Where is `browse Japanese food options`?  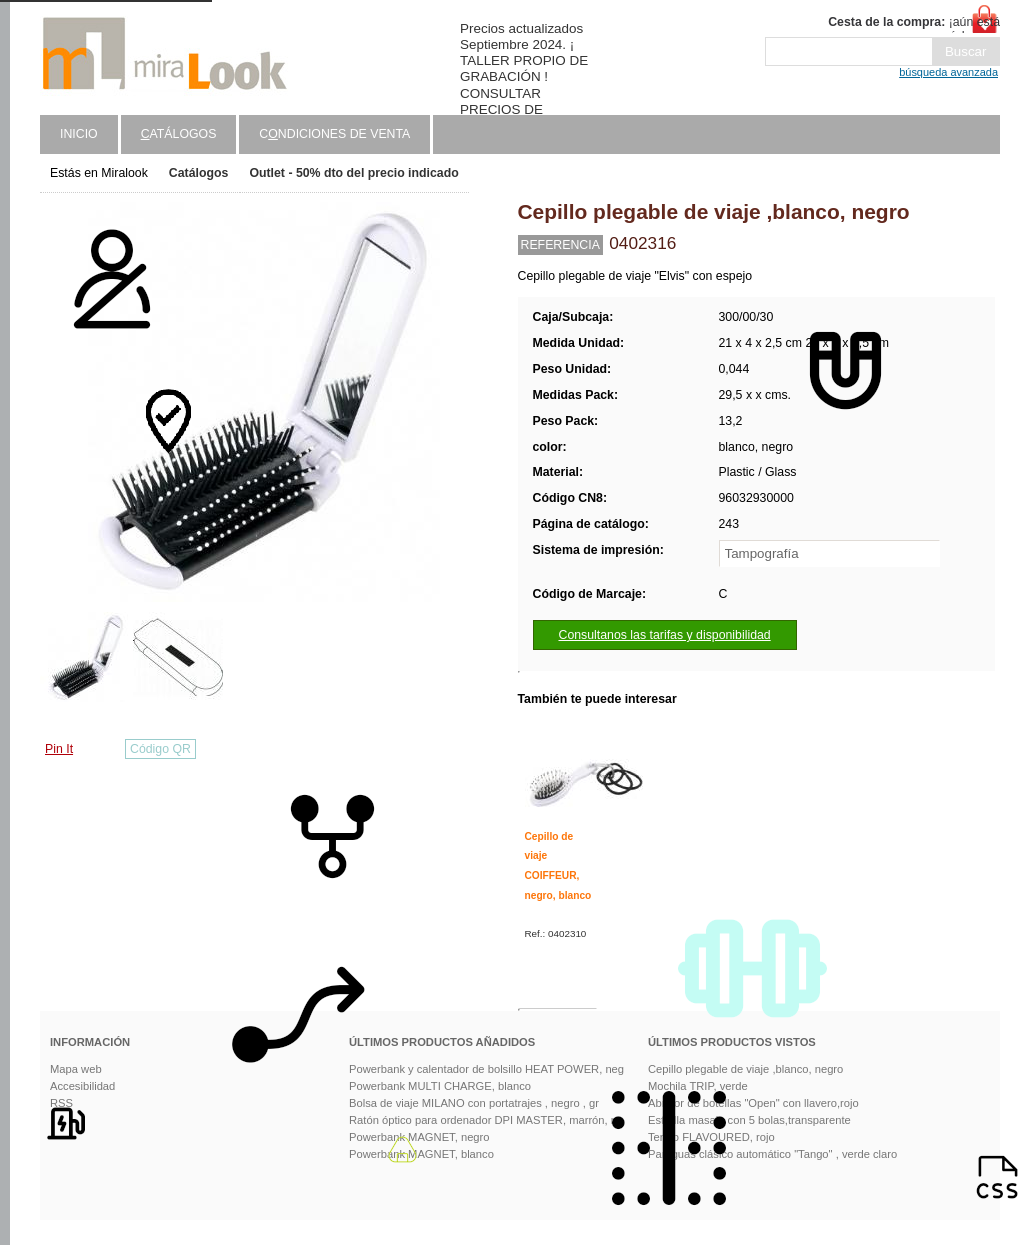
browse Japanese food options is located at coordinates (402, 1149).